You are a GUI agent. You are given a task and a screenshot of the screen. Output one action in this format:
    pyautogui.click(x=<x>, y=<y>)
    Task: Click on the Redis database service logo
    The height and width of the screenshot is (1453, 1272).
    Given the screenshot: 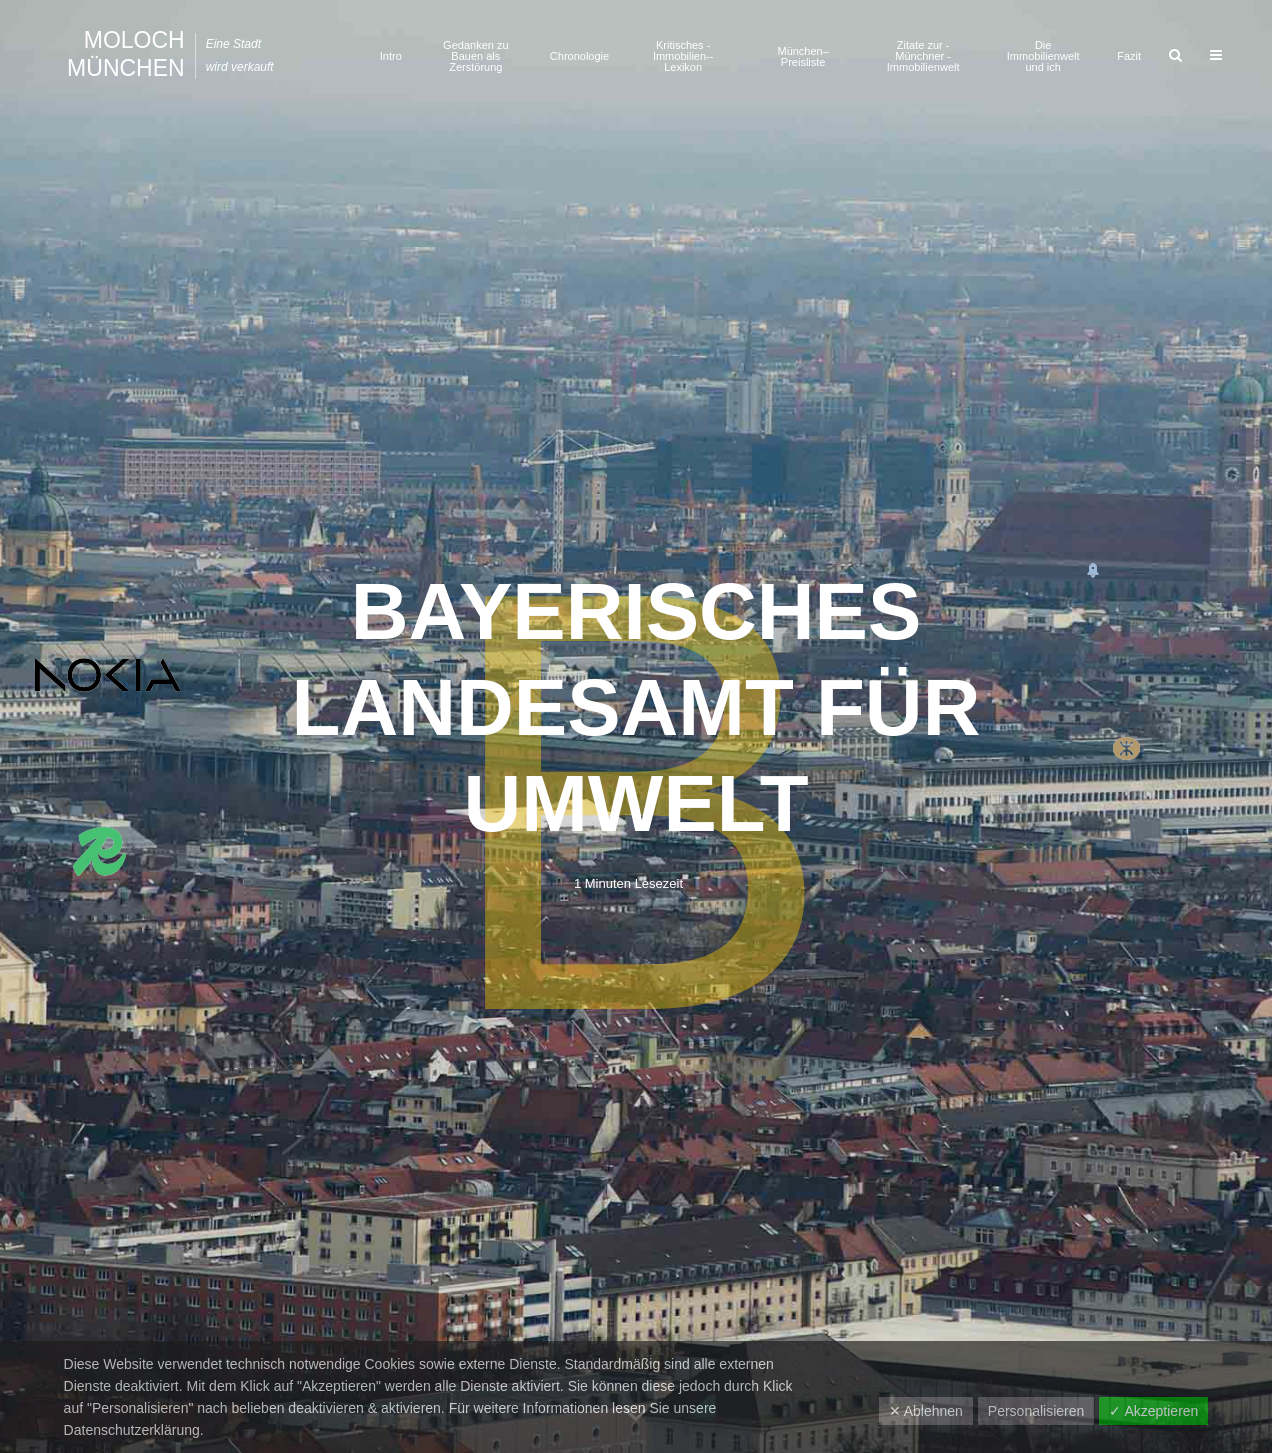 What is the action you would take?
    pyautogui.click(x=99, y=851)
    